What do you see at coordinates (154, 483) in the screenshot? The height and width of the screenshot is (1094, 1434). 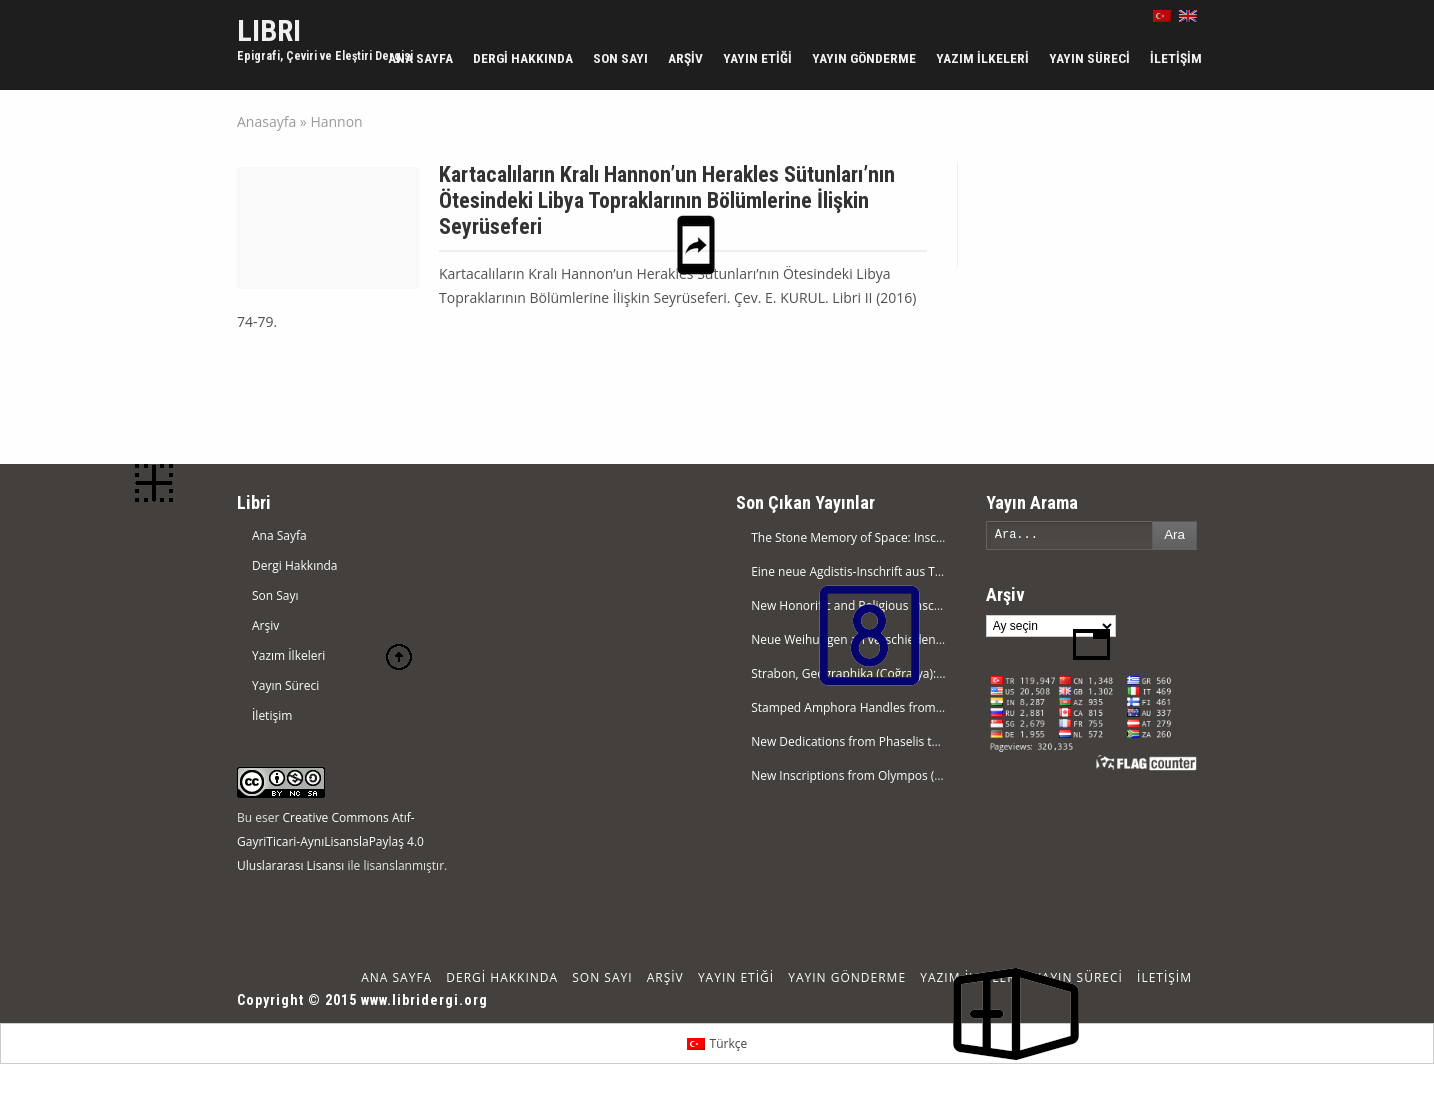 I see `apply inner borders to selected cells` at bounding box center [154, 483].